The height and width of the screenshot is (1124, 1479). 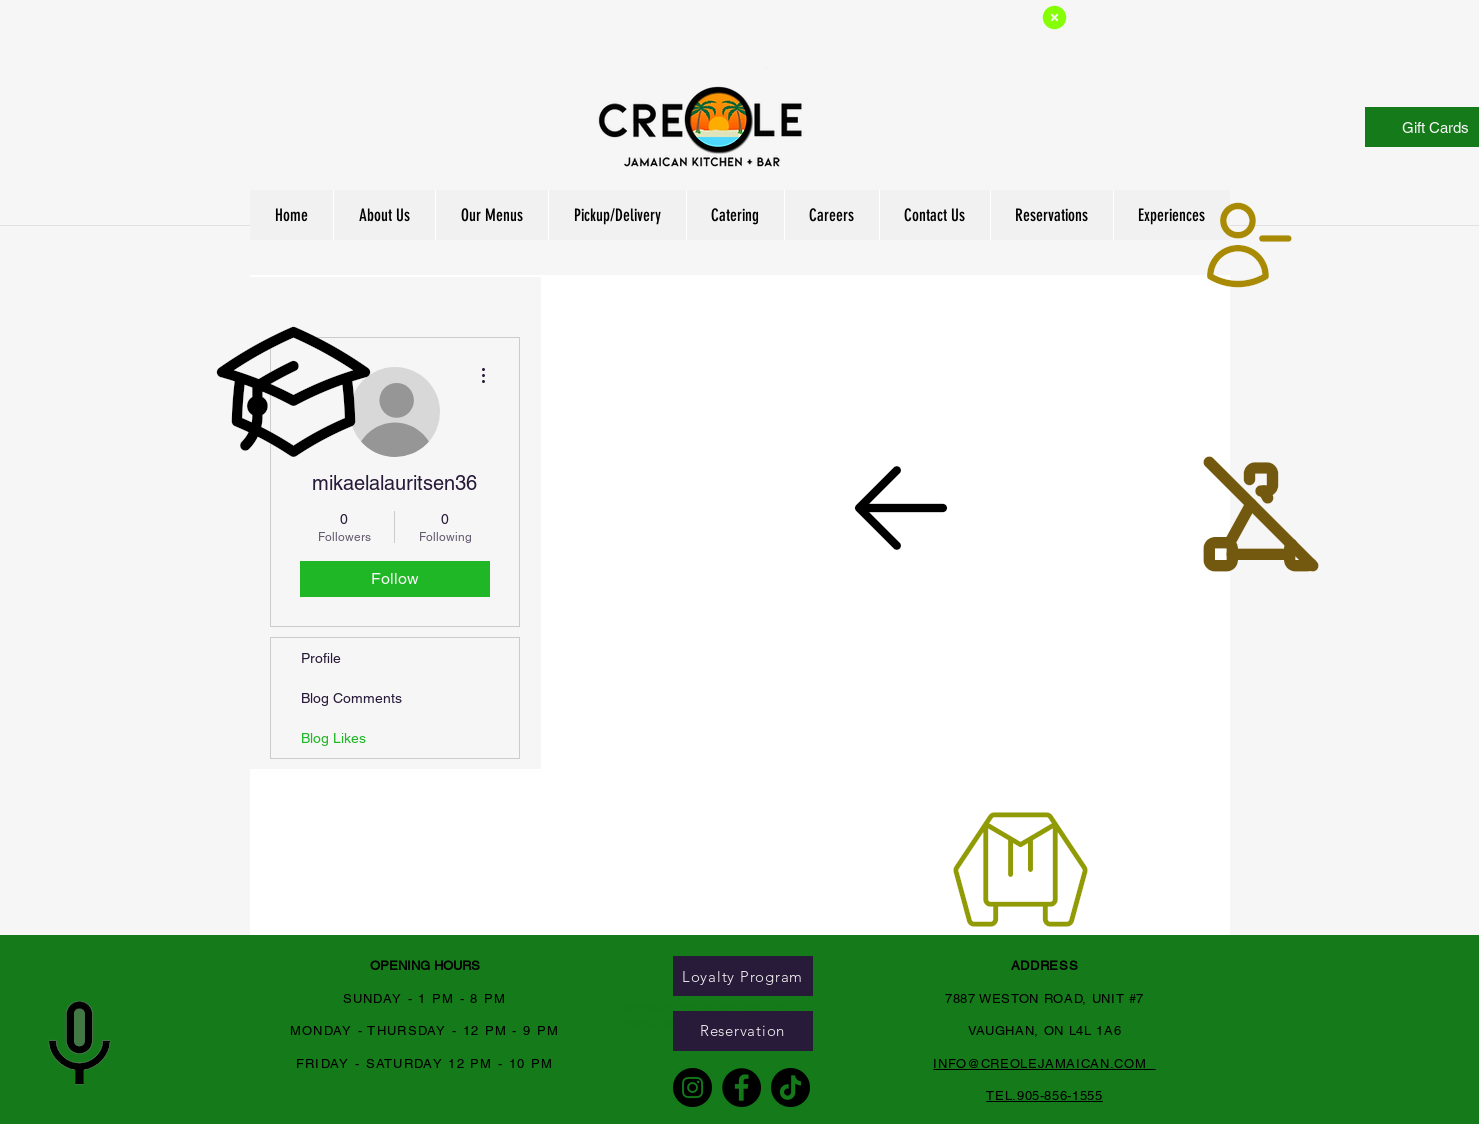 I want to click on disable vector triangle tool, so click(x=1261, y=514).